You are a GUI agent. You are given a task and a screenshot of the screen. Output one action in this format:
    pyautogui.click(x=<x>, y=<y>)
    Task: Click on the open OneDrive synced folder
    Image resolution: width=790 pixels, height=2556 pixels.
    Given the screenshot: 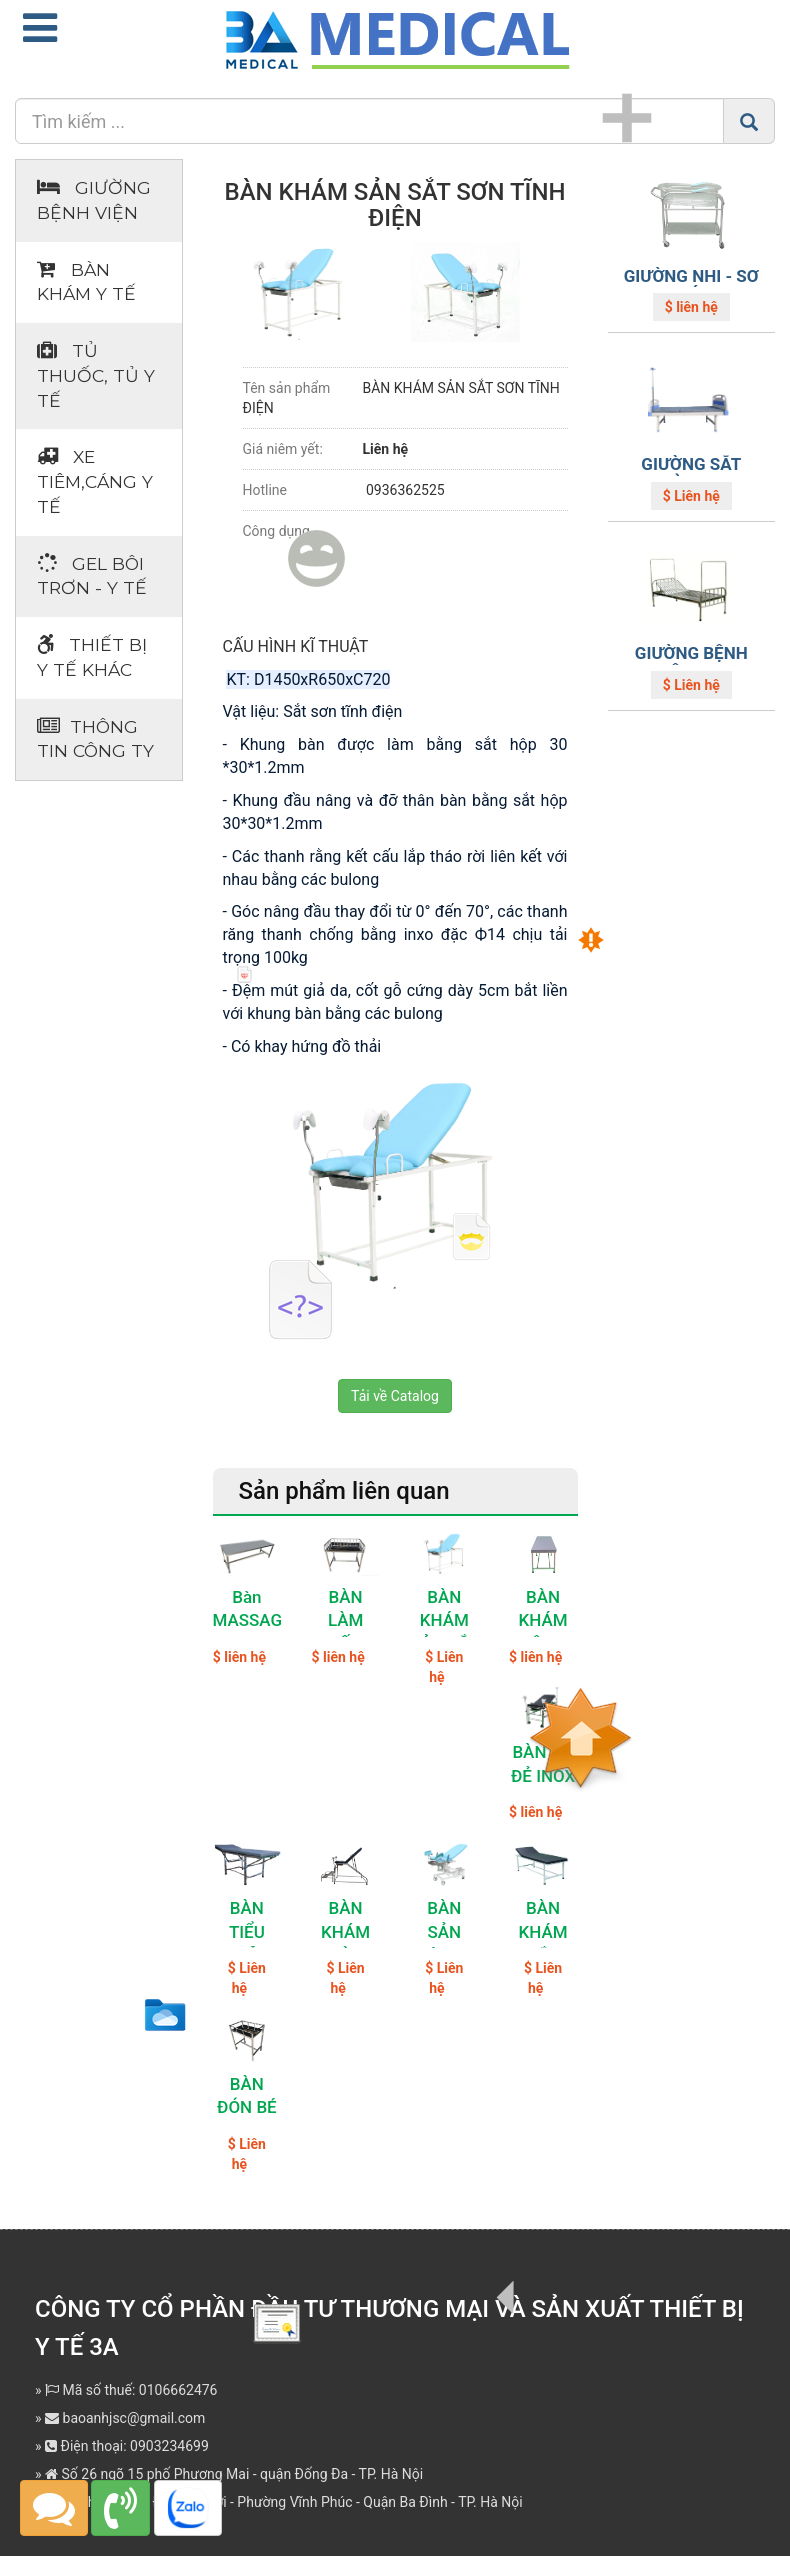 What is the action you would take?
    pyautogui.click(x=165, y=2016)
    